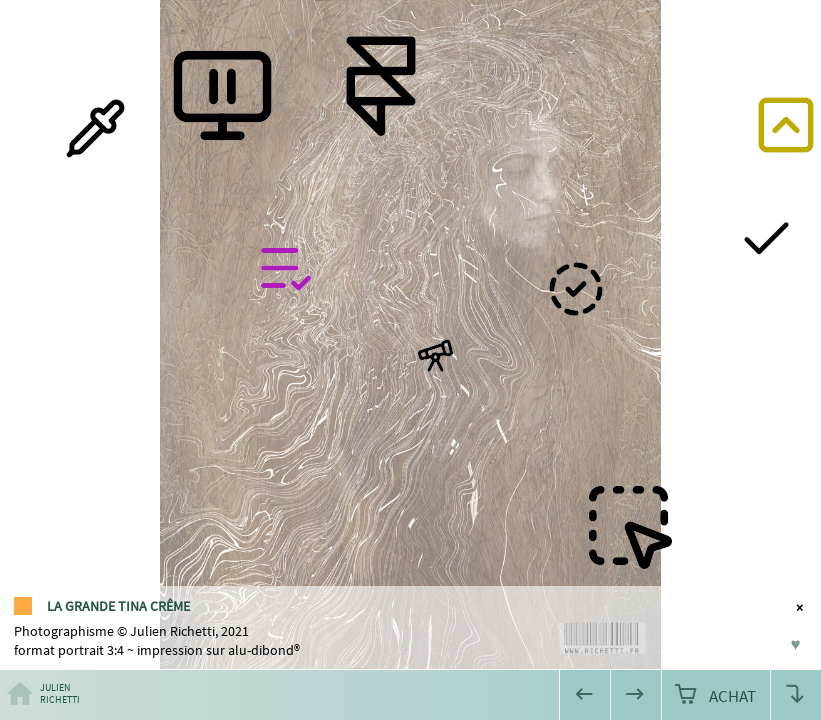  What do you see at coordinates (435, 355) in the screenshot?
I see `explore or discover new content` at bounding box center [435, 355].